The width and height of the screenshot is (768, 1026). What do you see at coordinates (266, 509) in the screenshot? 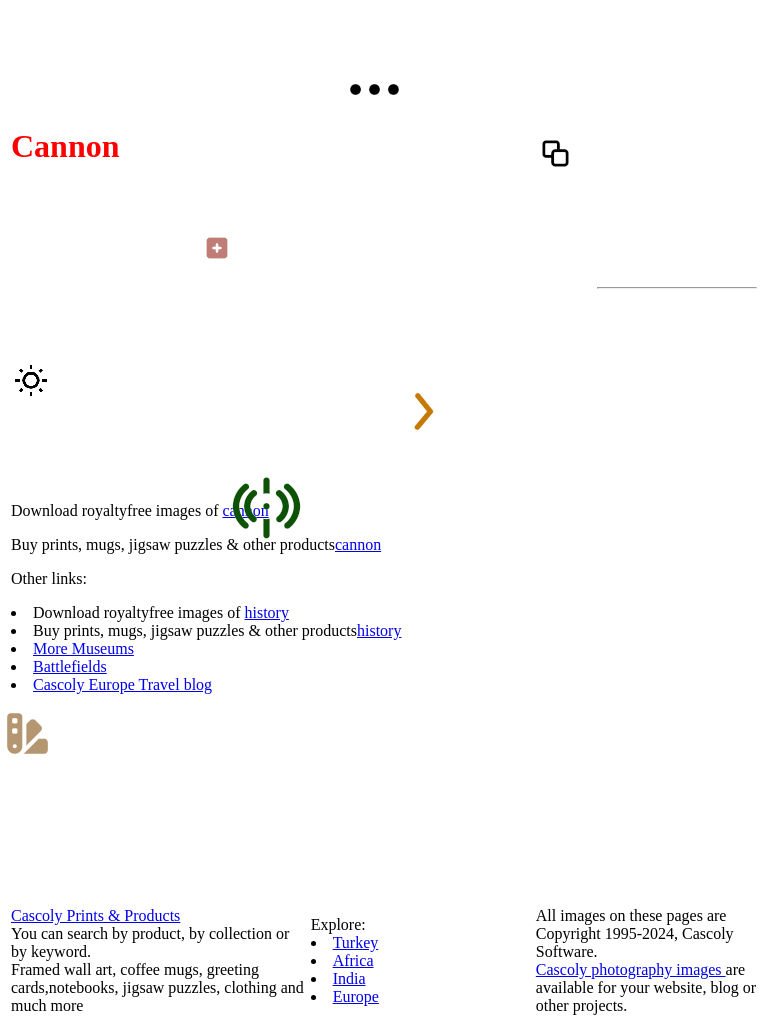
I see `shake to activate or trigger an action` at bounding box center [266, 509].